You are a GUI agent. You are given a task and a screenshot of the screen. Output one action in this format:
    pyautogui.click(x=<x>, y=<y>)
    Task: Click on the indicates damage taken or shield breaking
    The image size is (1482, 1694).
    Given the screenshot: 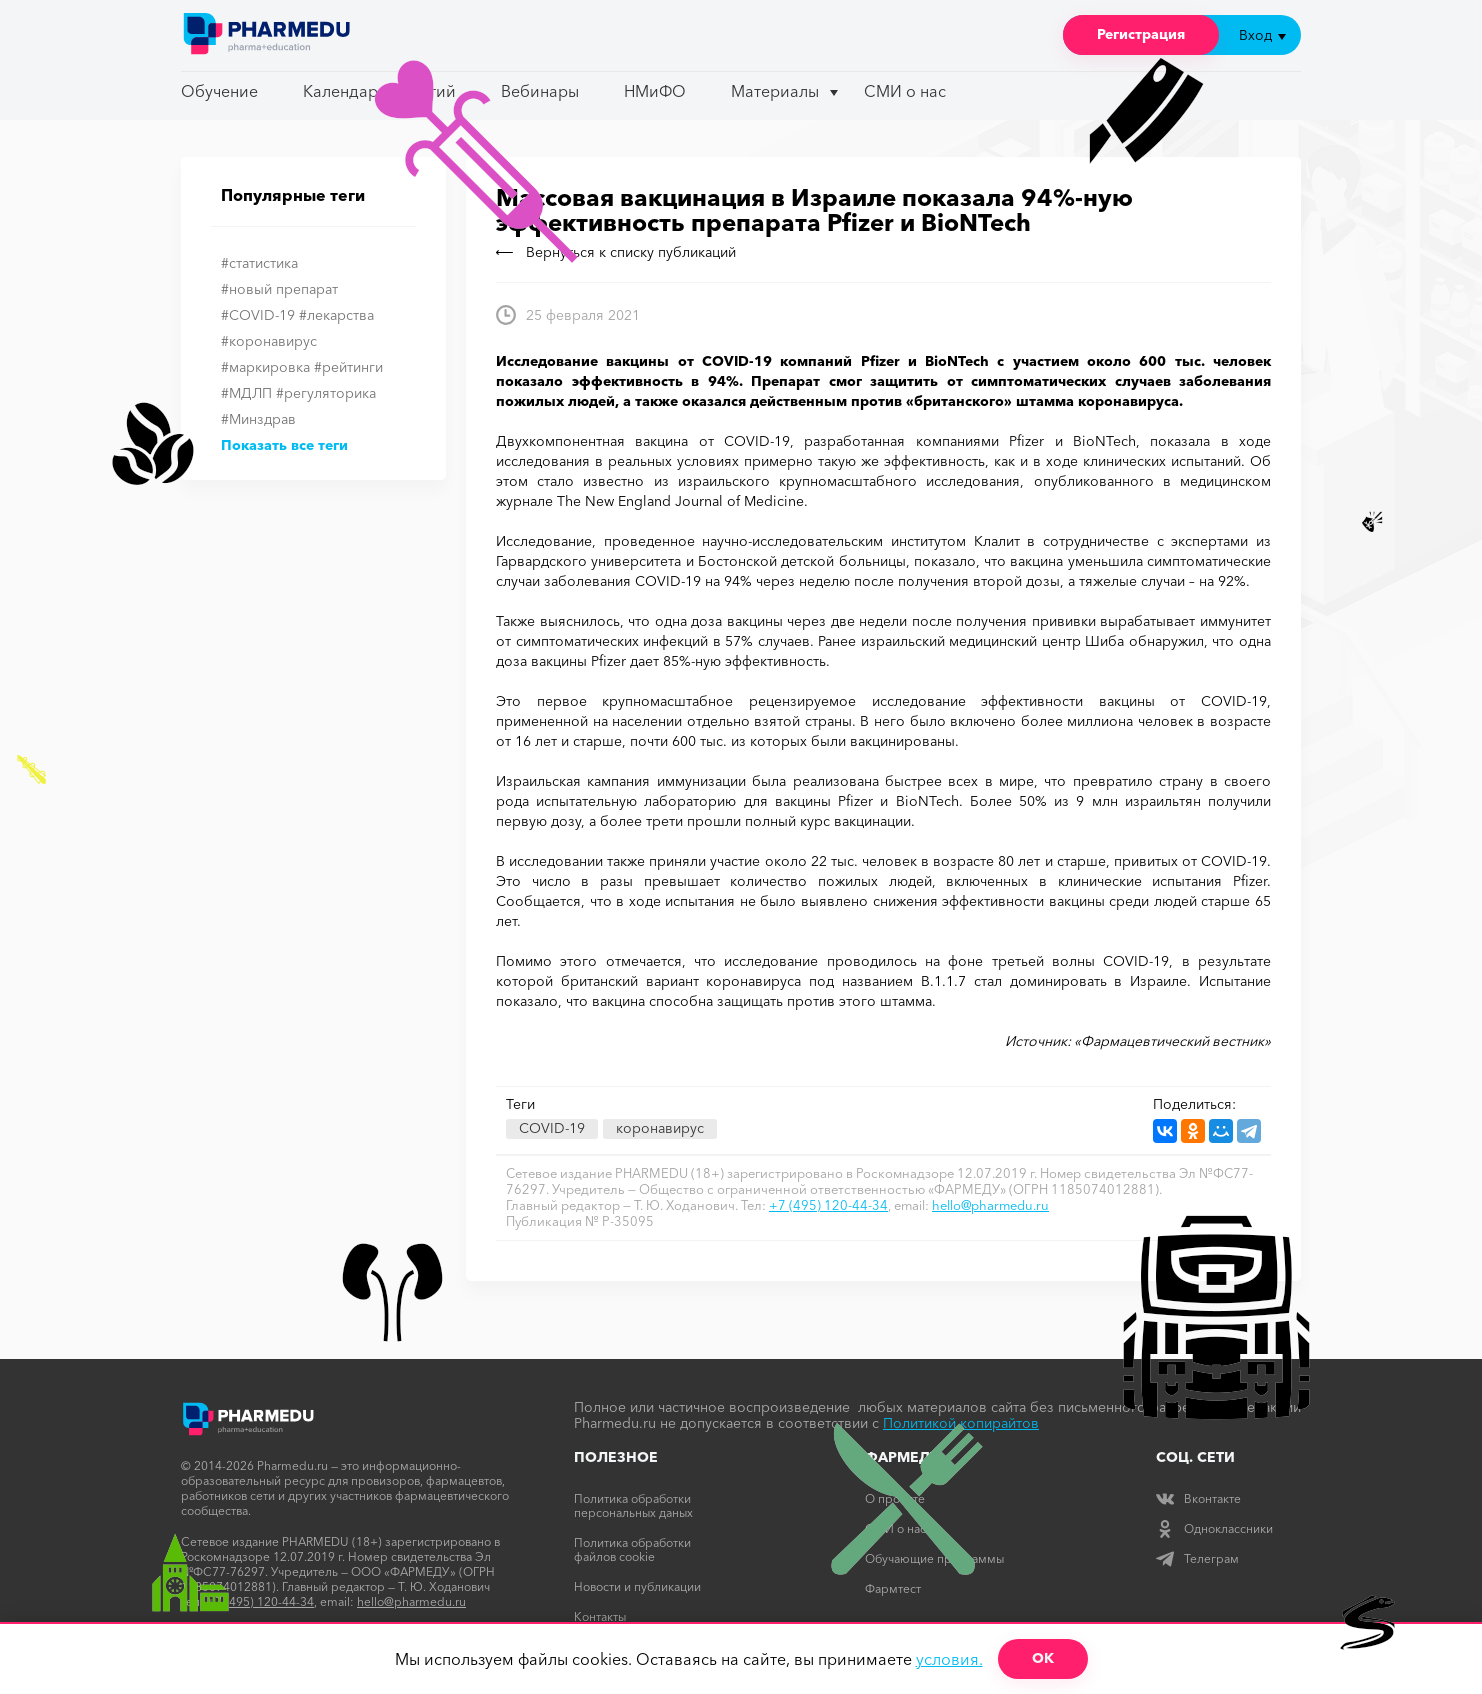 What is the action you would take?
    pyautogui.click(x=1372, y=522)
    